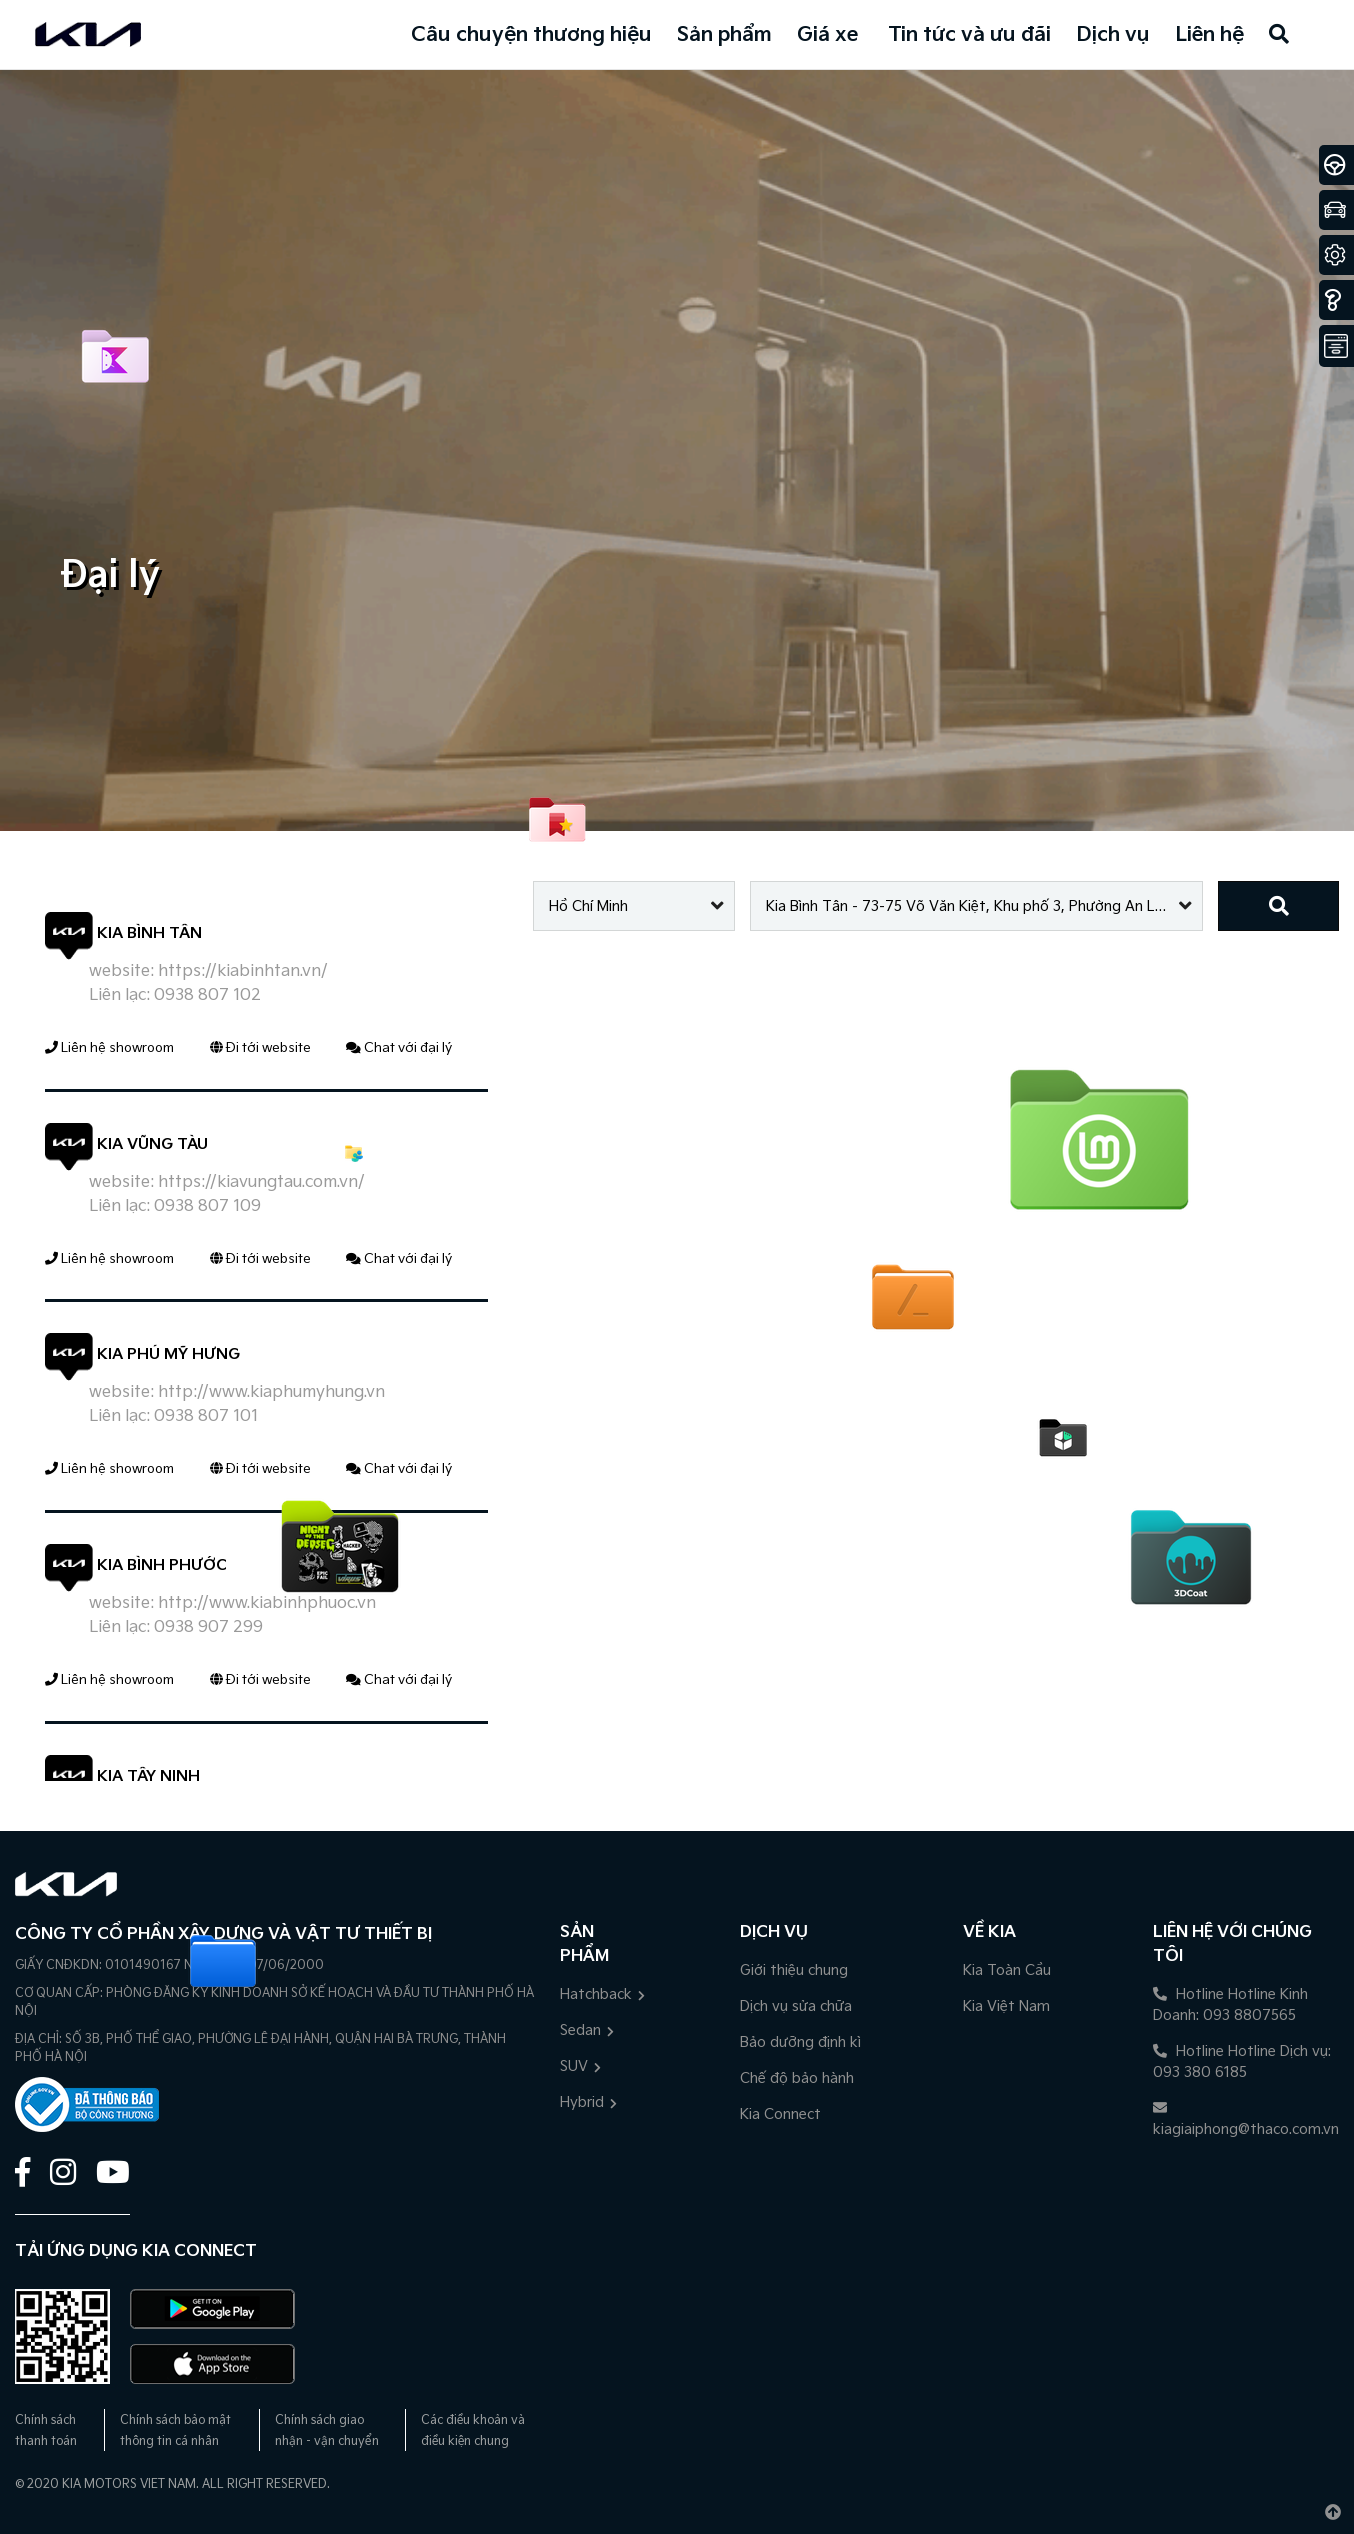  Describe the element at coordinates (557, 821) in the screenshot. I see `open your bookmarked files folder` at that location.